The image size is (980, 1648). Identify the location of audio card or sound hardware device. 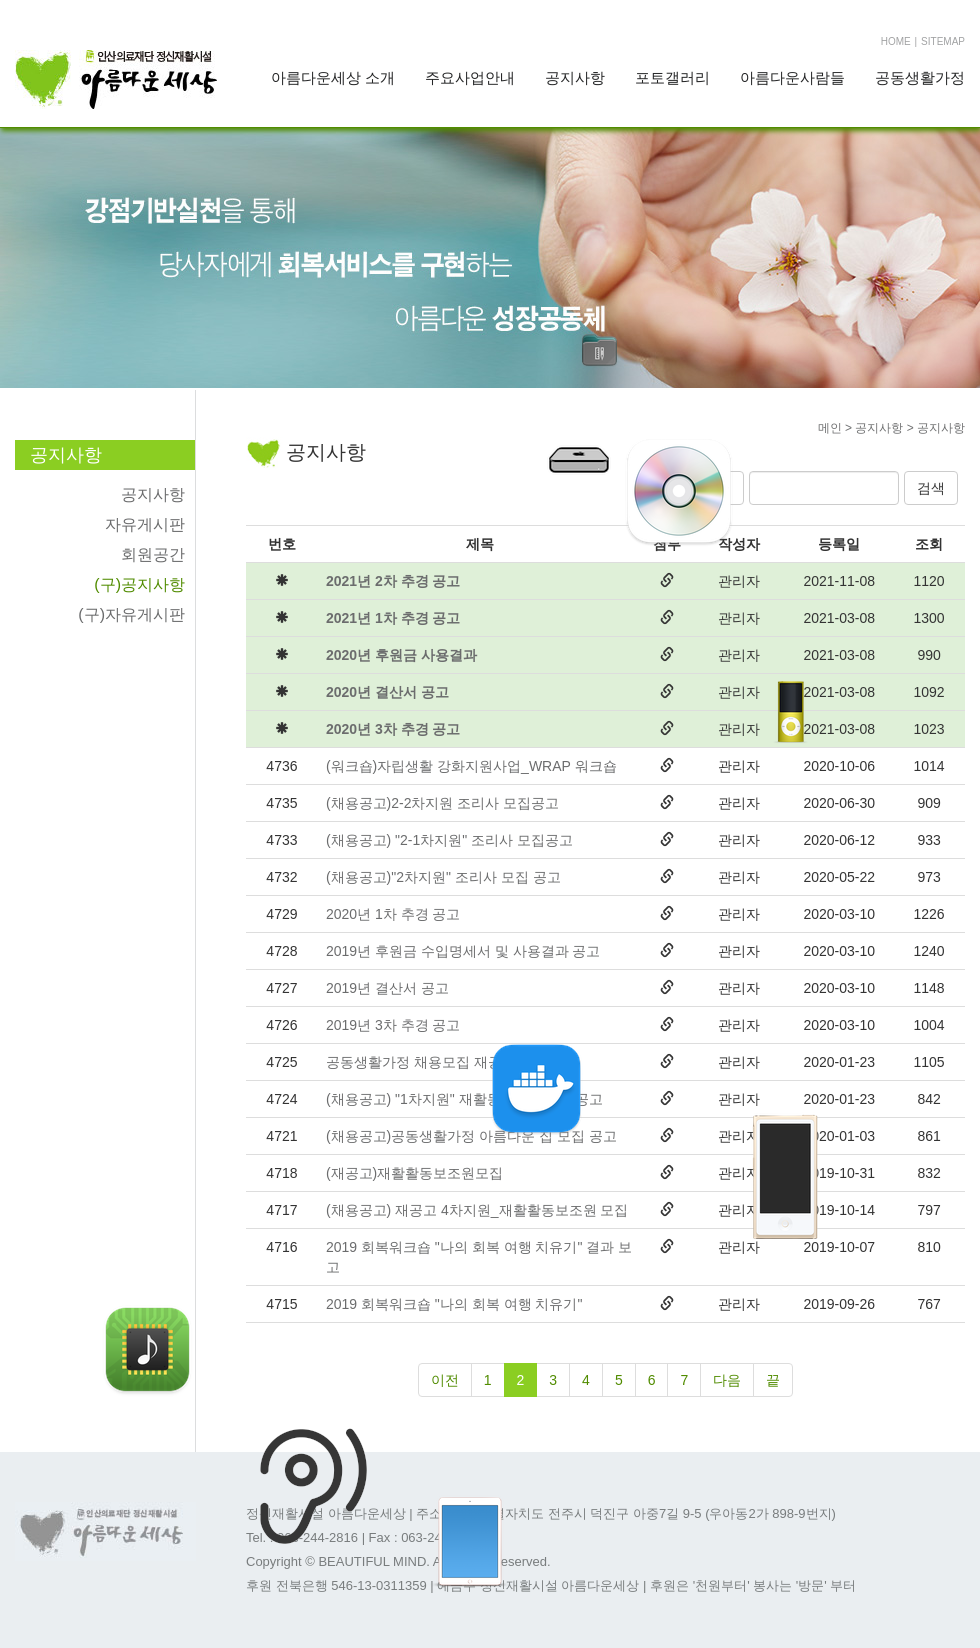
(147, 1349).